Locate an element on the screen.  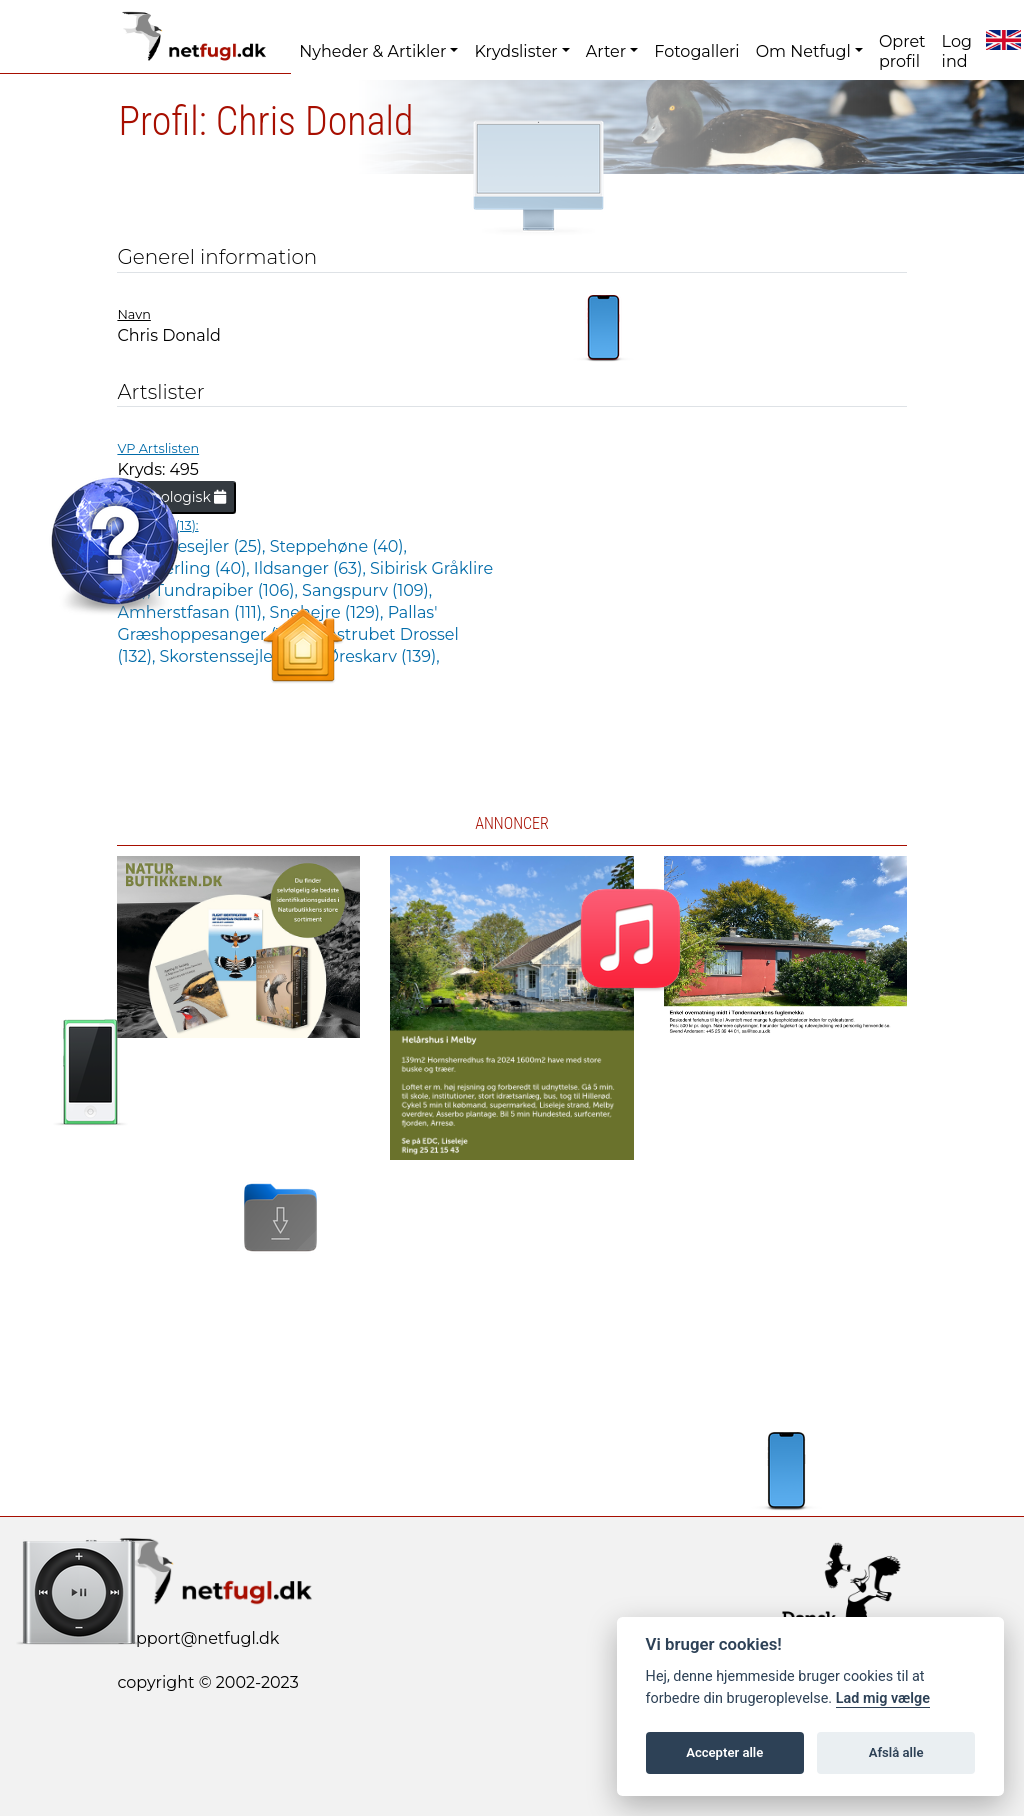
connect to a network or server is located at coordinates (115, 541).